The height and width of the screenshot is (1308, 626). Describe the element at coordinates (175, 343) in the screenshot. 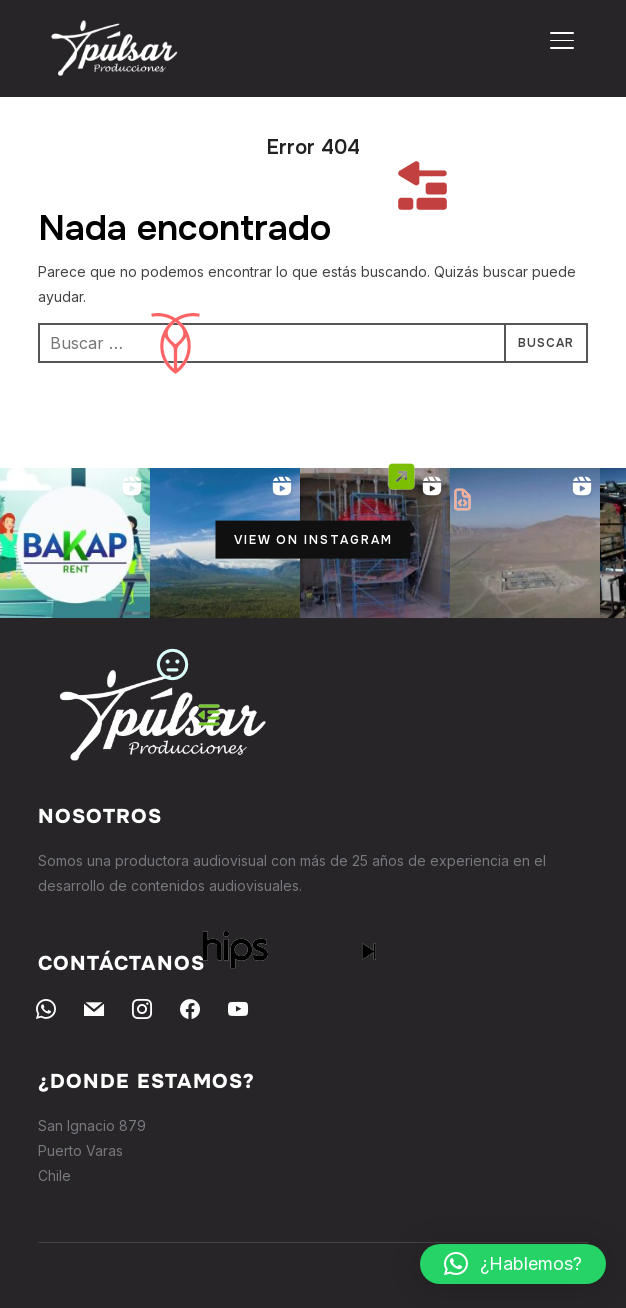

I see `cockroach labs company logo` at that location.